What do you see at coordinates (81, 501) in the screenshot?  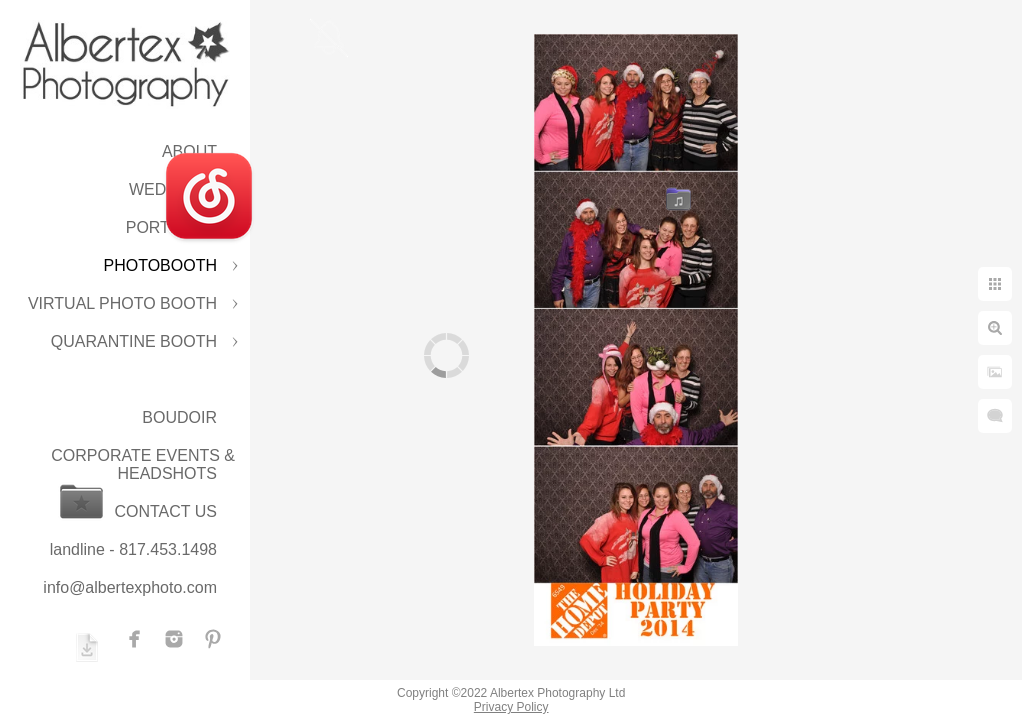 I see `open bookmarked or favorite files folder` at bounding box center [81, 501].